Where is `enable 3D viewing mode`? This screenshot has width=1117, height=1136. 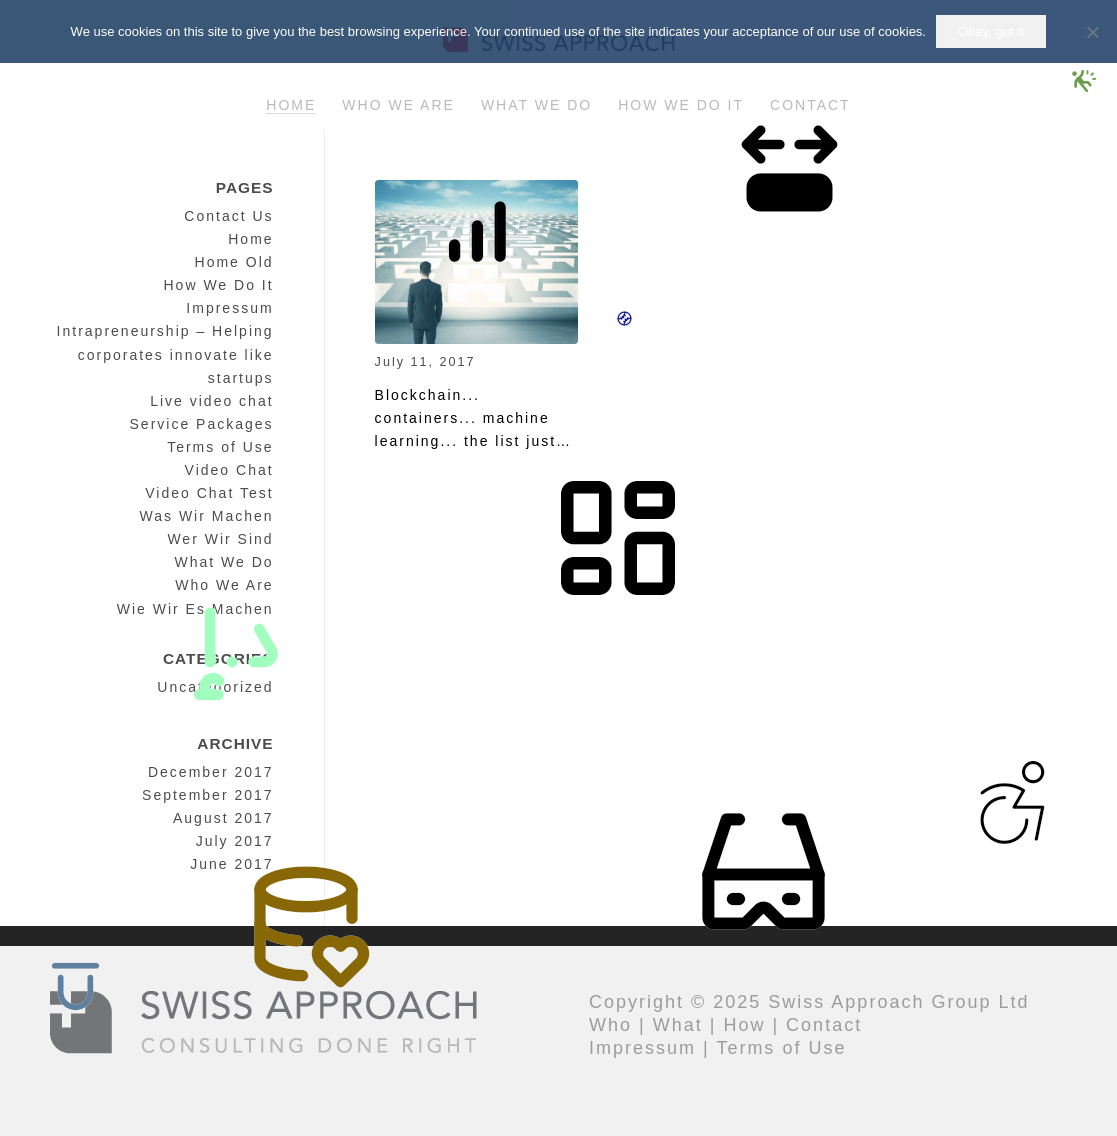
enable 3D viewing mode is located at coordinates (763, 874).